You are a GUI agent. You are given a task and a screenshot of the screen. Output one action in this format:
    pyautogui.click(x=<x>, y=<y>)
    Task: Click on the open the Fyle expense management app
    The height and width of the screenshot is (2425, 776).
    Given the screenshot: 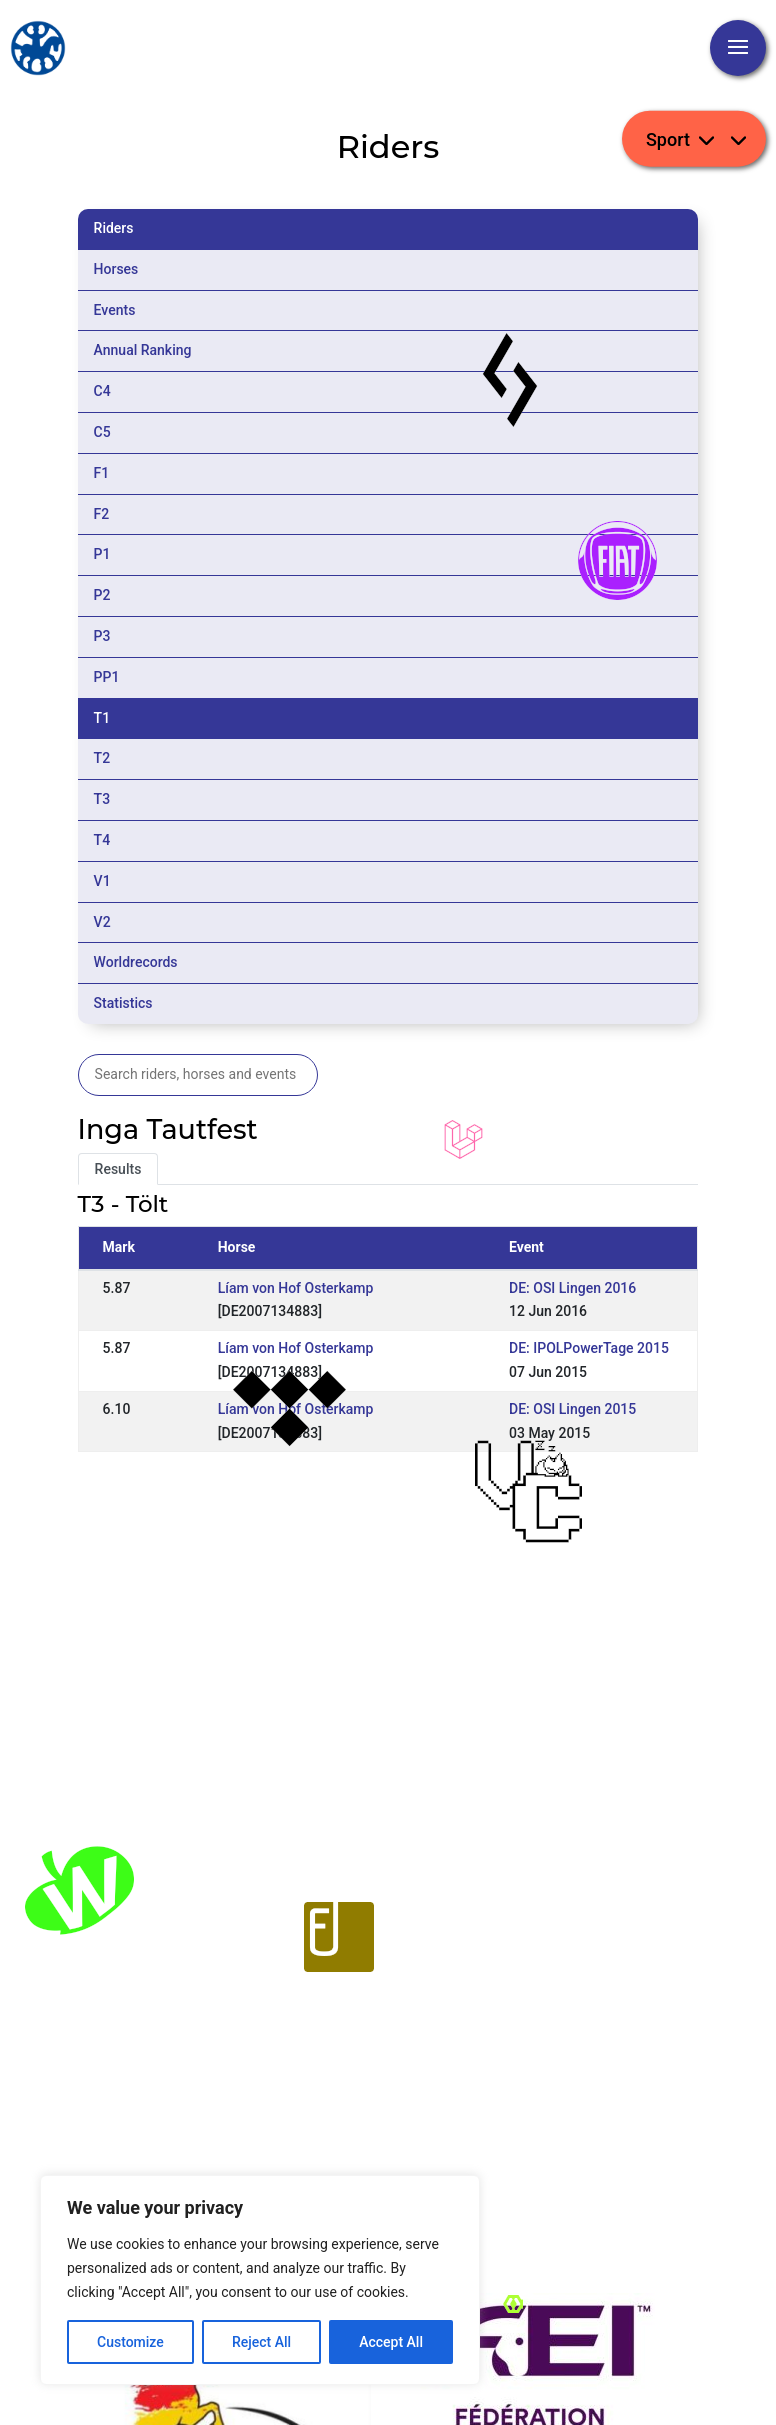 What is the action you would take?
    pyautogui.click(x=339, y=1937)
    